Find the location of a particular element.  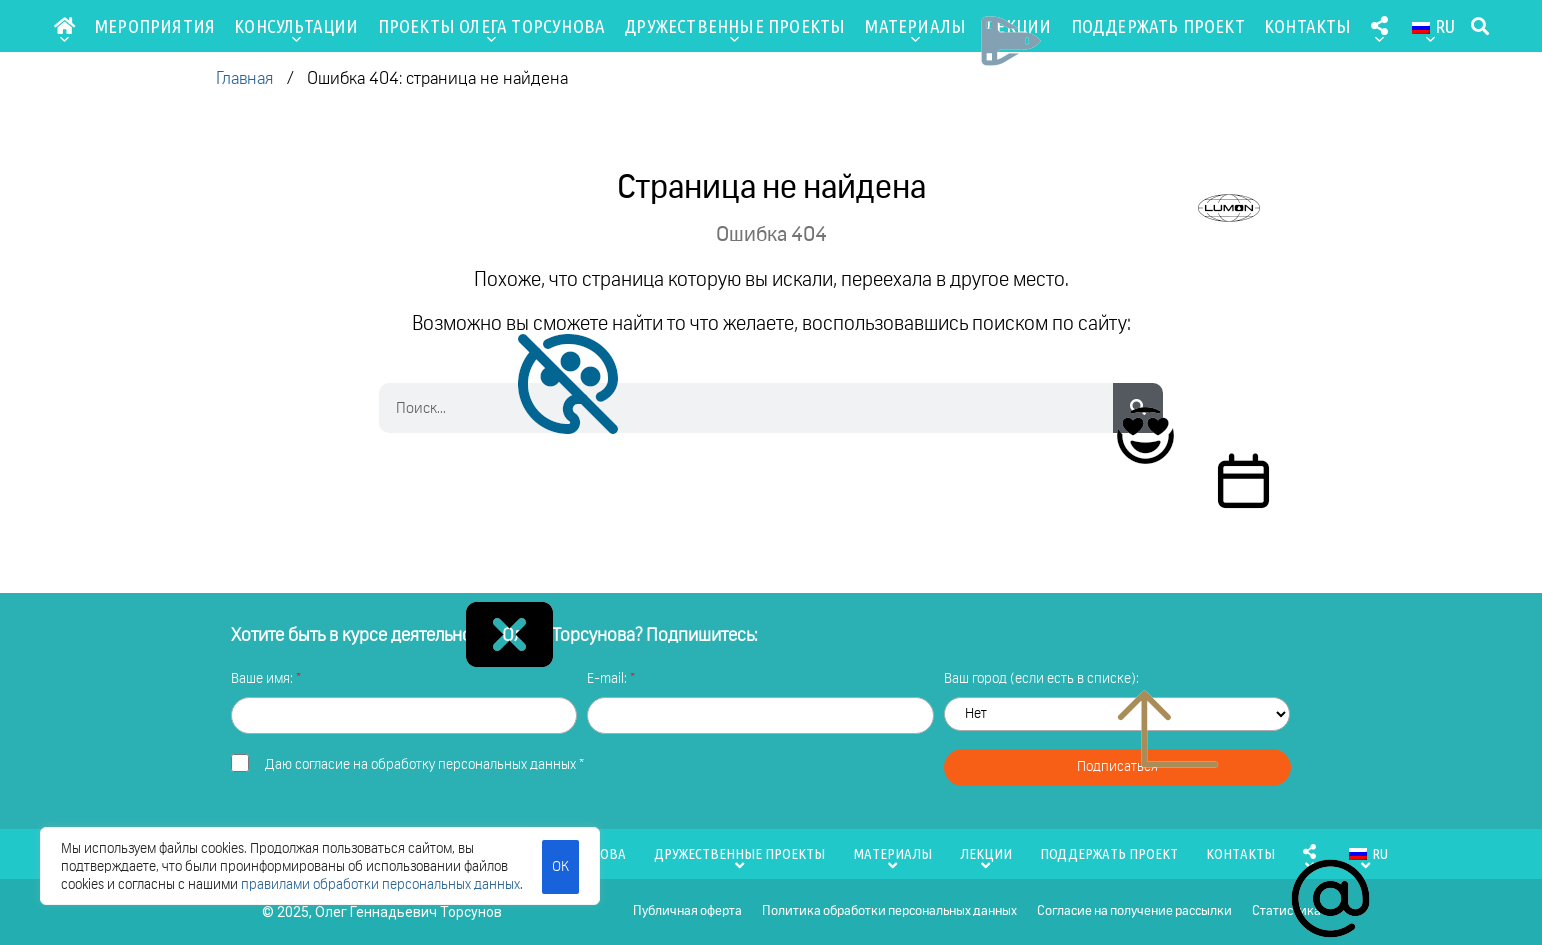

launch or deploy an application is located at coordinates (1013, 41).